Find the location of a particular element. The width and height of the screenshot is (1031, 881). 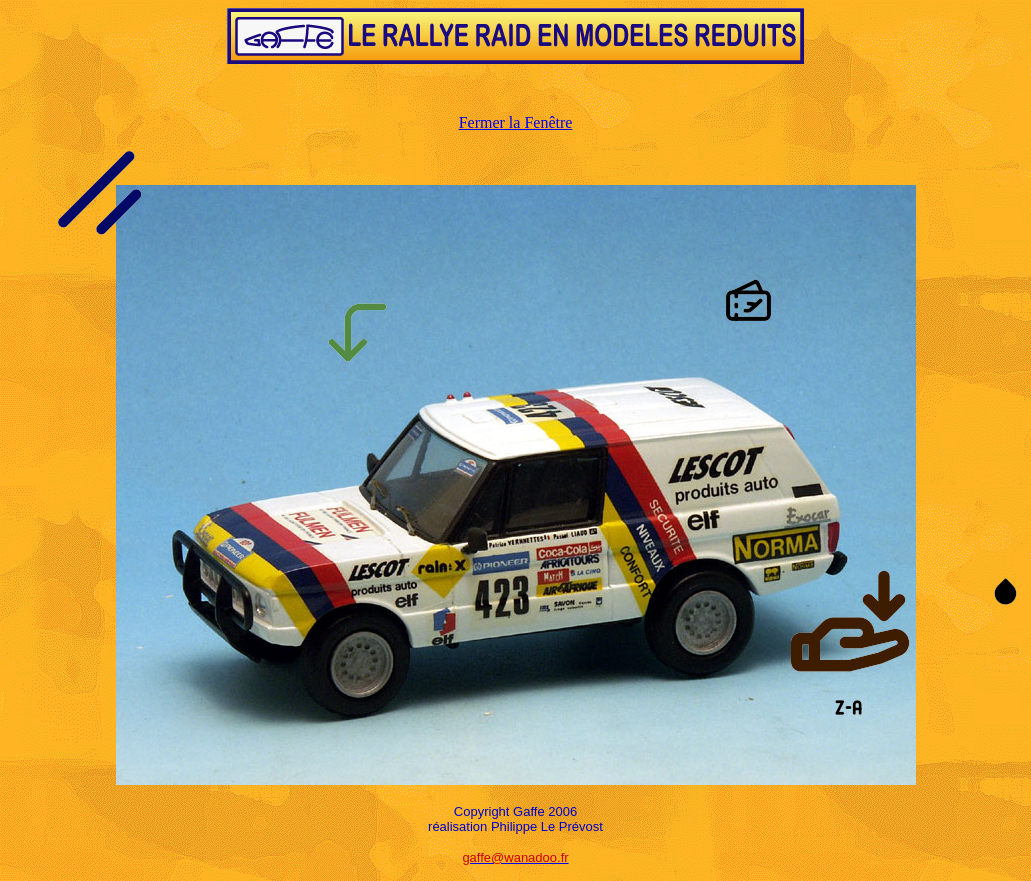

go back and down in navigation is located at coordinates (357, 332).